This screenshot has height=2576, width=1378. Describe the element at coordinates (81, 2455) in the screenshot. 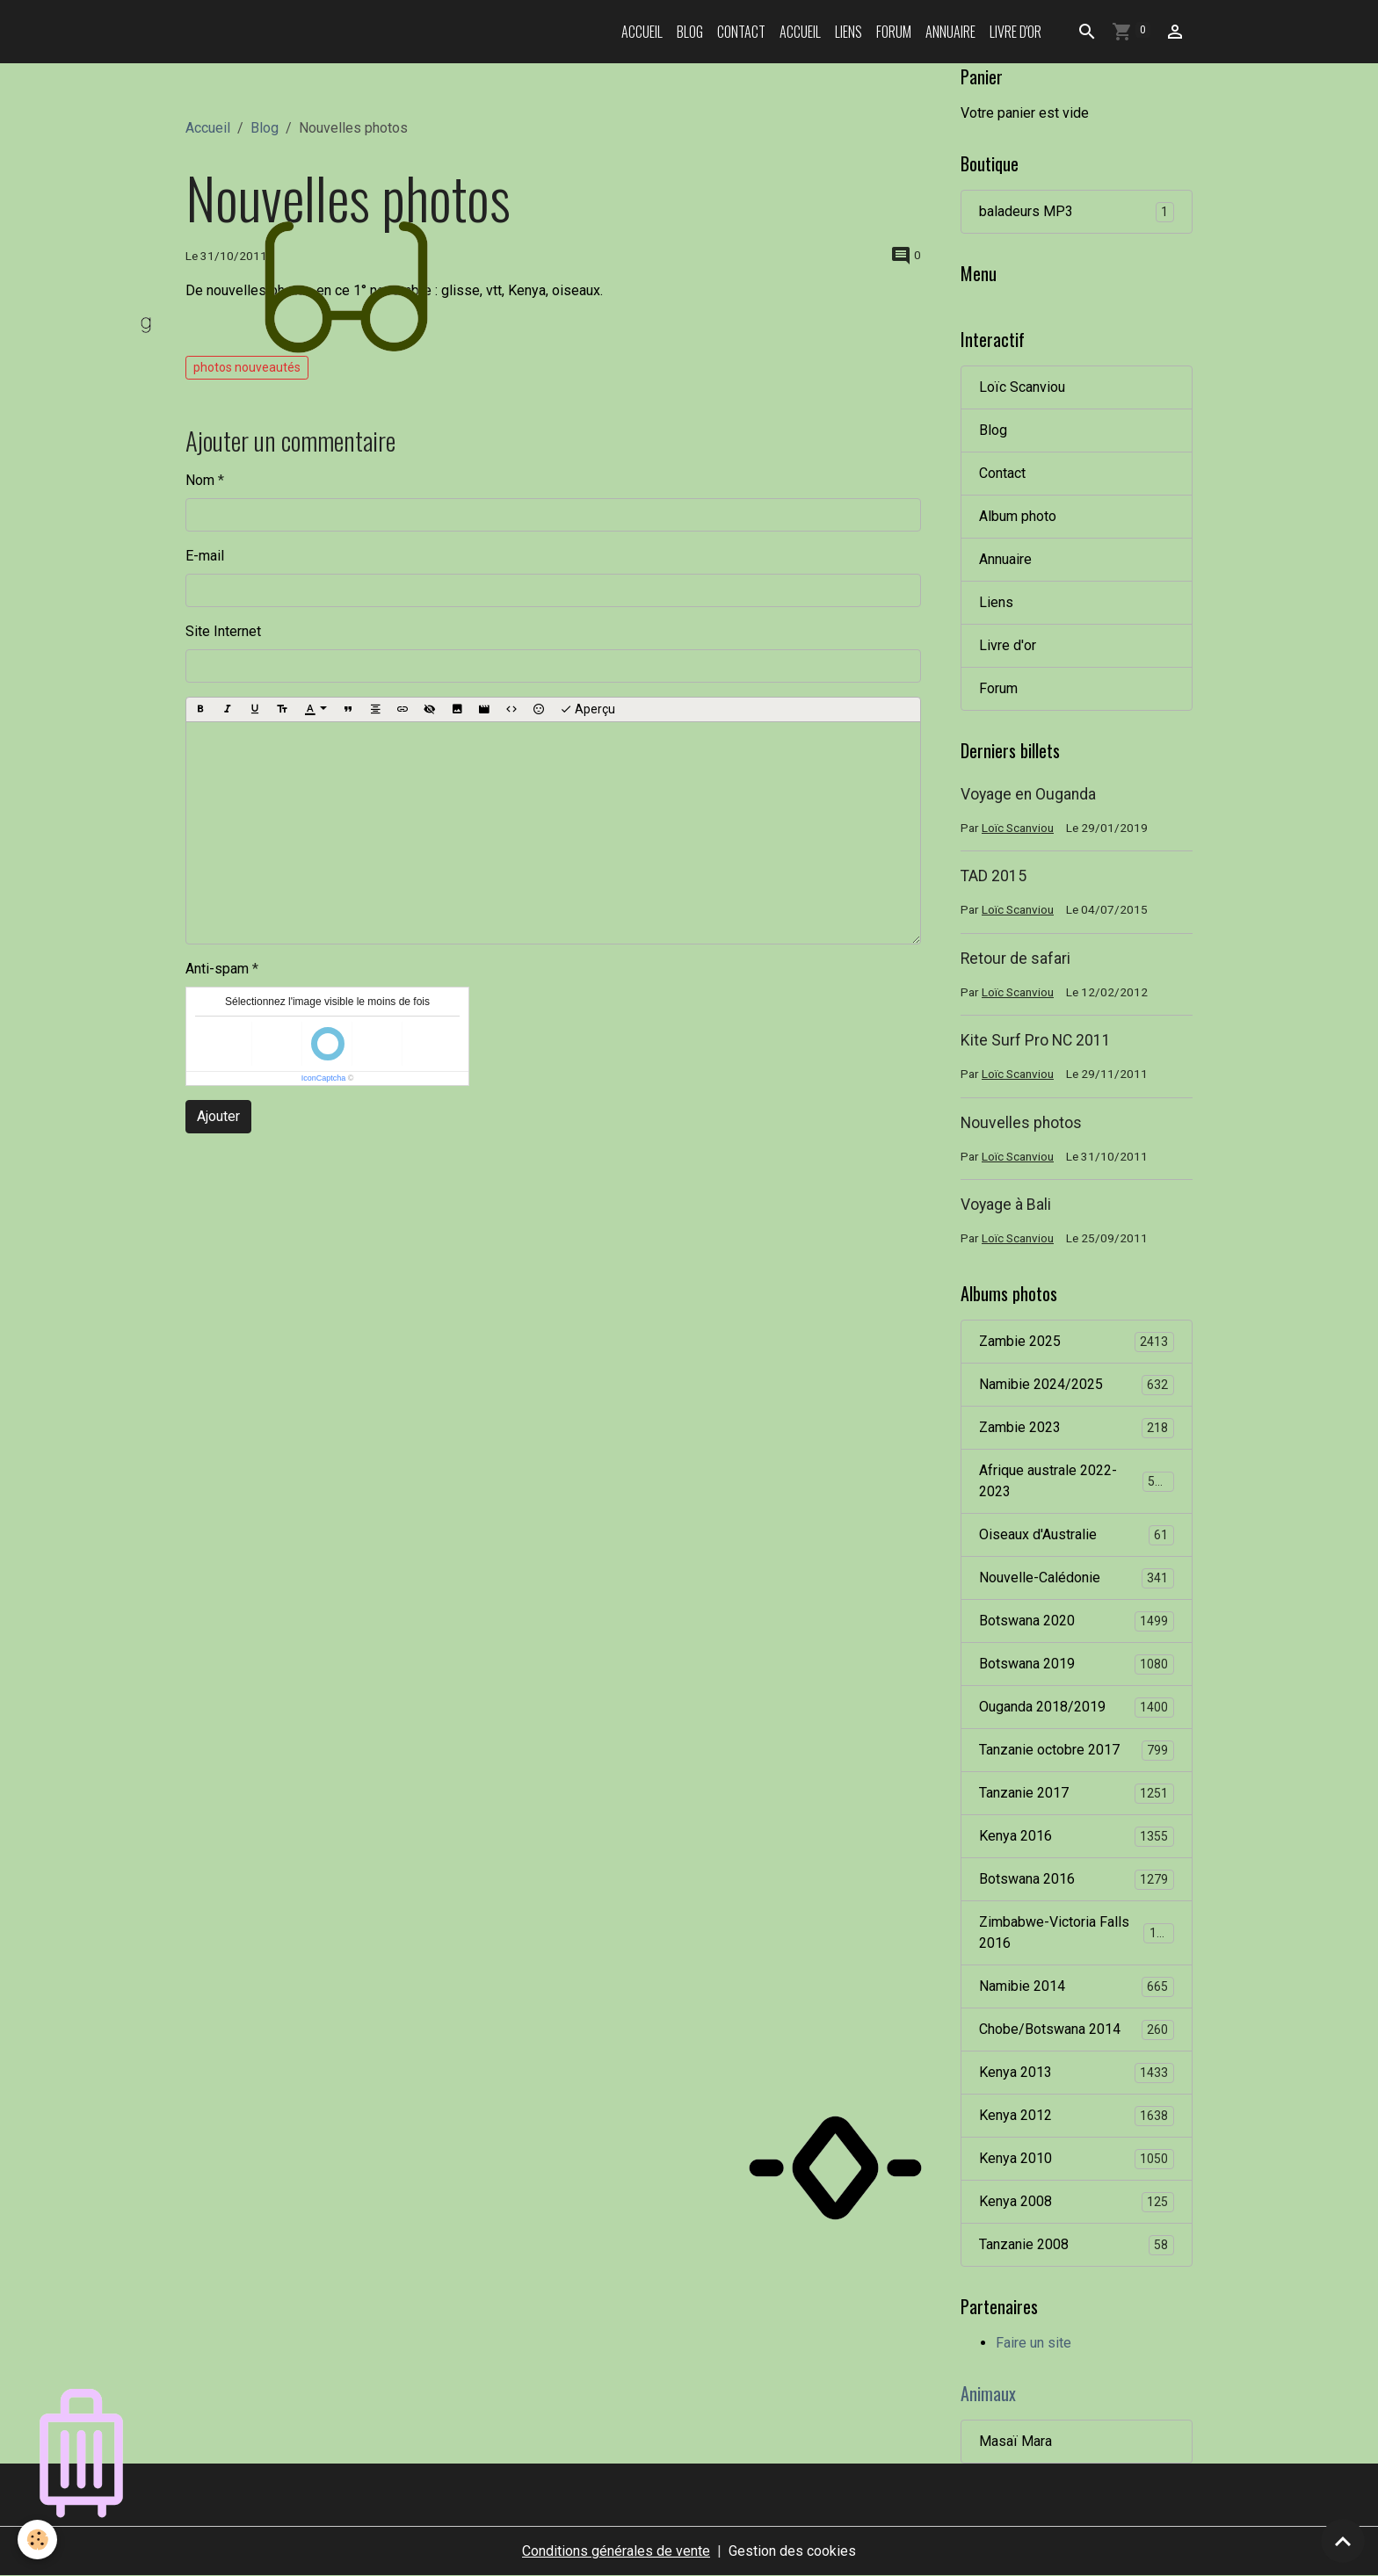

I see `access travel or trip planning features` at that location.